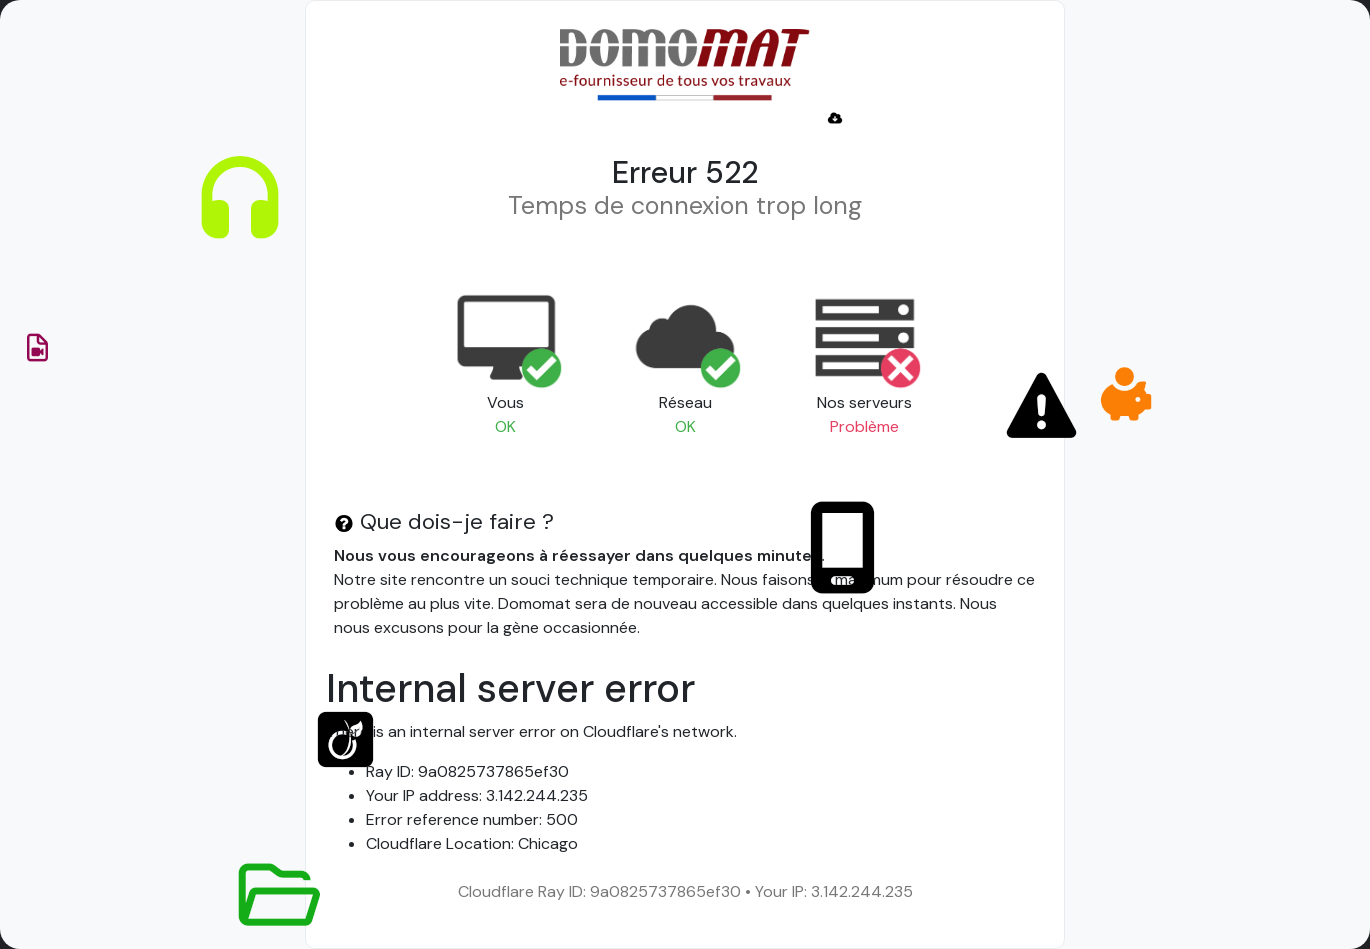 This screenshot has height=949, width=1370. What do you see at coordinates (835, 118) in the screenshot?
I see `download from cloud storage` at bounding box center [835, 118].